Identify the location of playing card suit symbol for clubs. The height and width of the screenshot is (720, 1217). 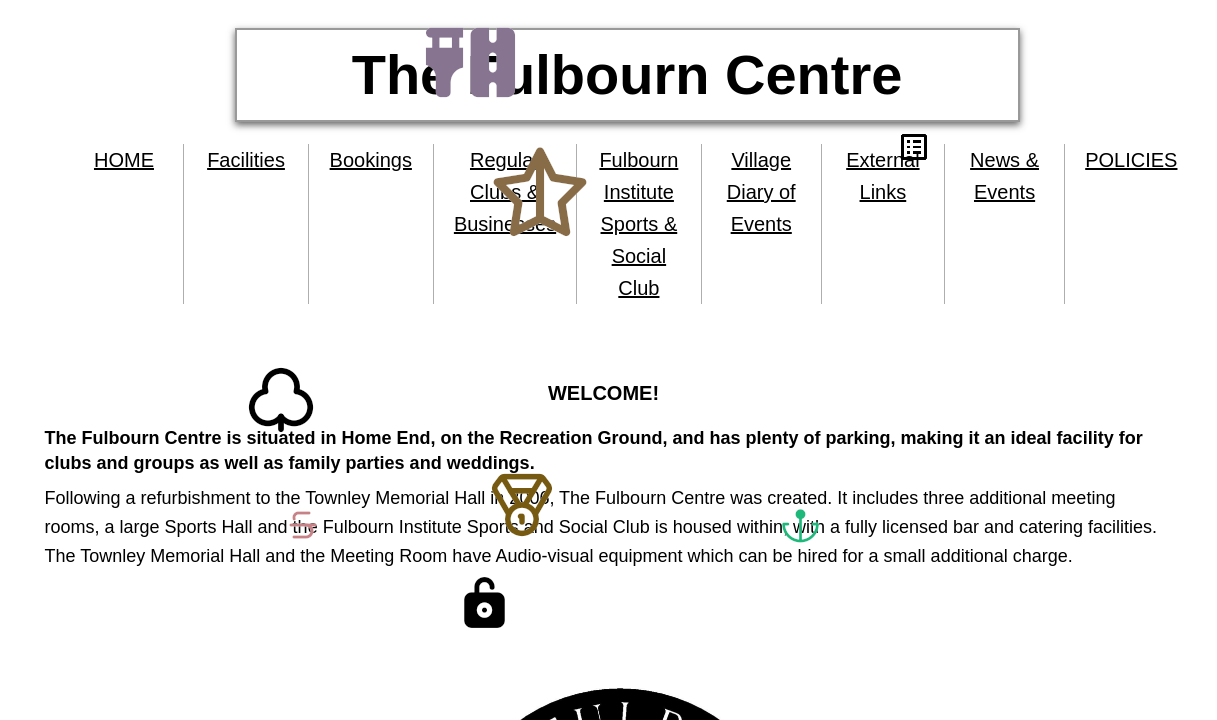
(281, 400).